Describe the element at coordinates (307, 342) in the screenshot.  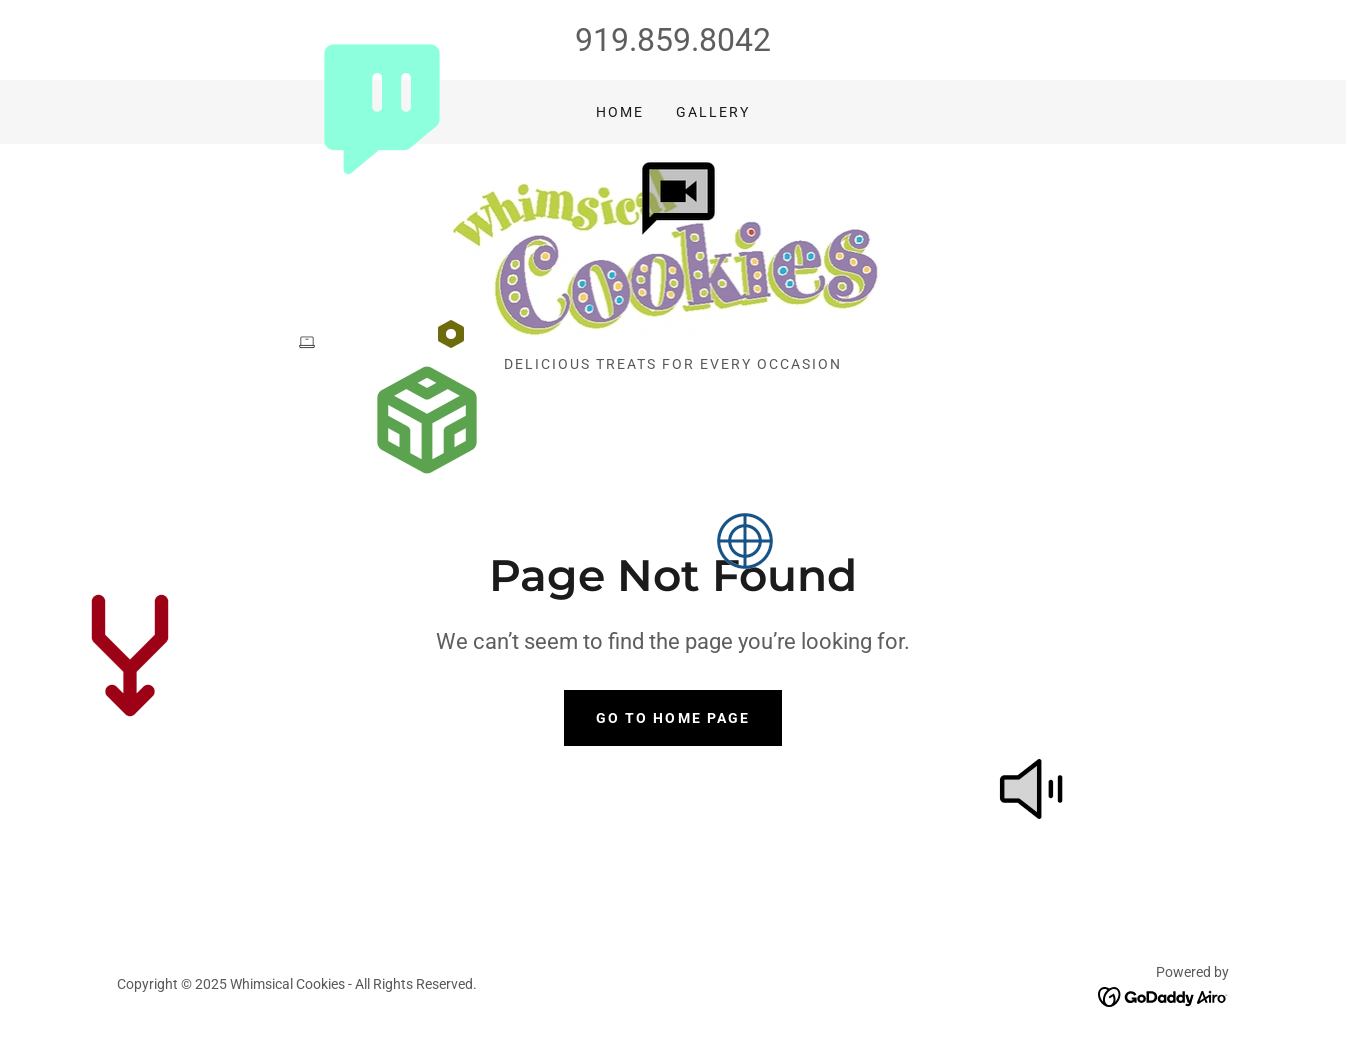
I see `switch to desktop or laptop view` at that location.